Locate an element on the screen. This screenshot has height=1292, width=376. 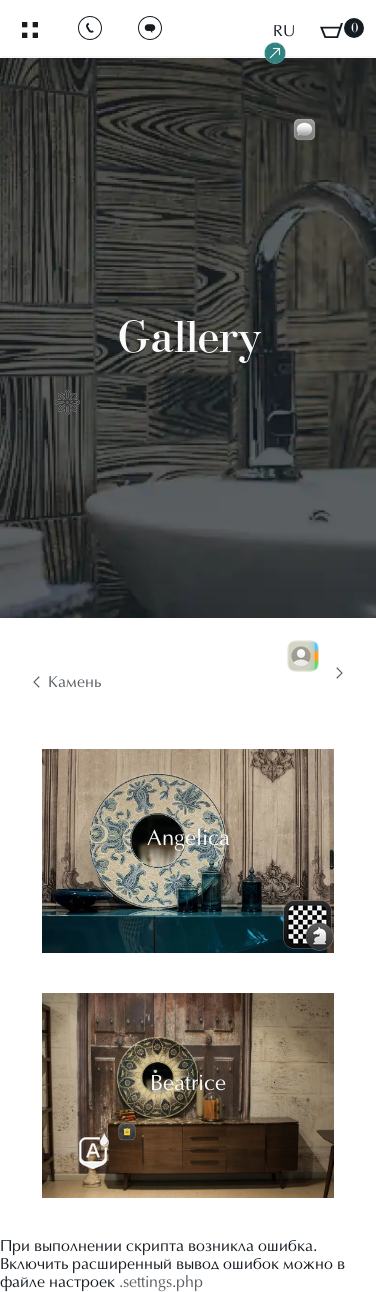
manage browser cache and temporary files is located at coordinates (127, 1132).